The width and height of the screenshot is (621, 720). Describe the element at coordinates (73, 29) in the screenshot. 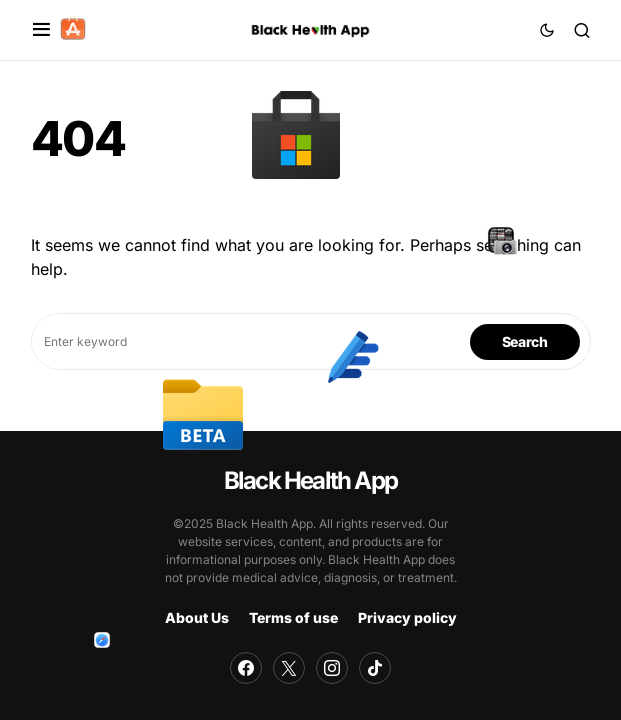

I see `open the software center to browse and install applications` at that location.